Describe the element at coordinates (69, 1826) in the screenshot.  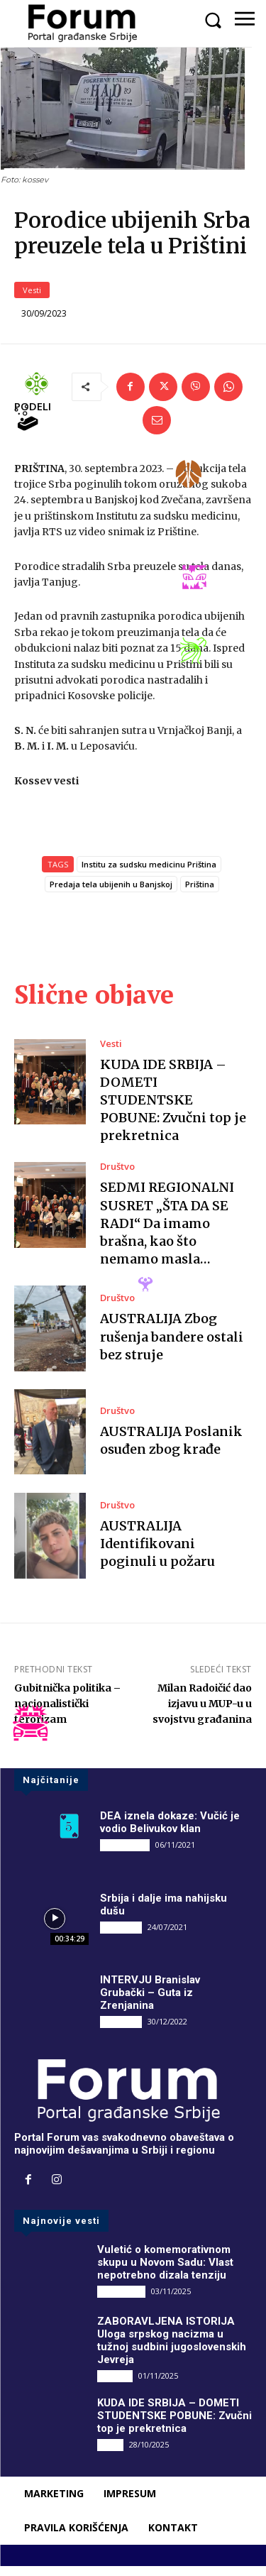
I see `five of hearts playing card` at that location.